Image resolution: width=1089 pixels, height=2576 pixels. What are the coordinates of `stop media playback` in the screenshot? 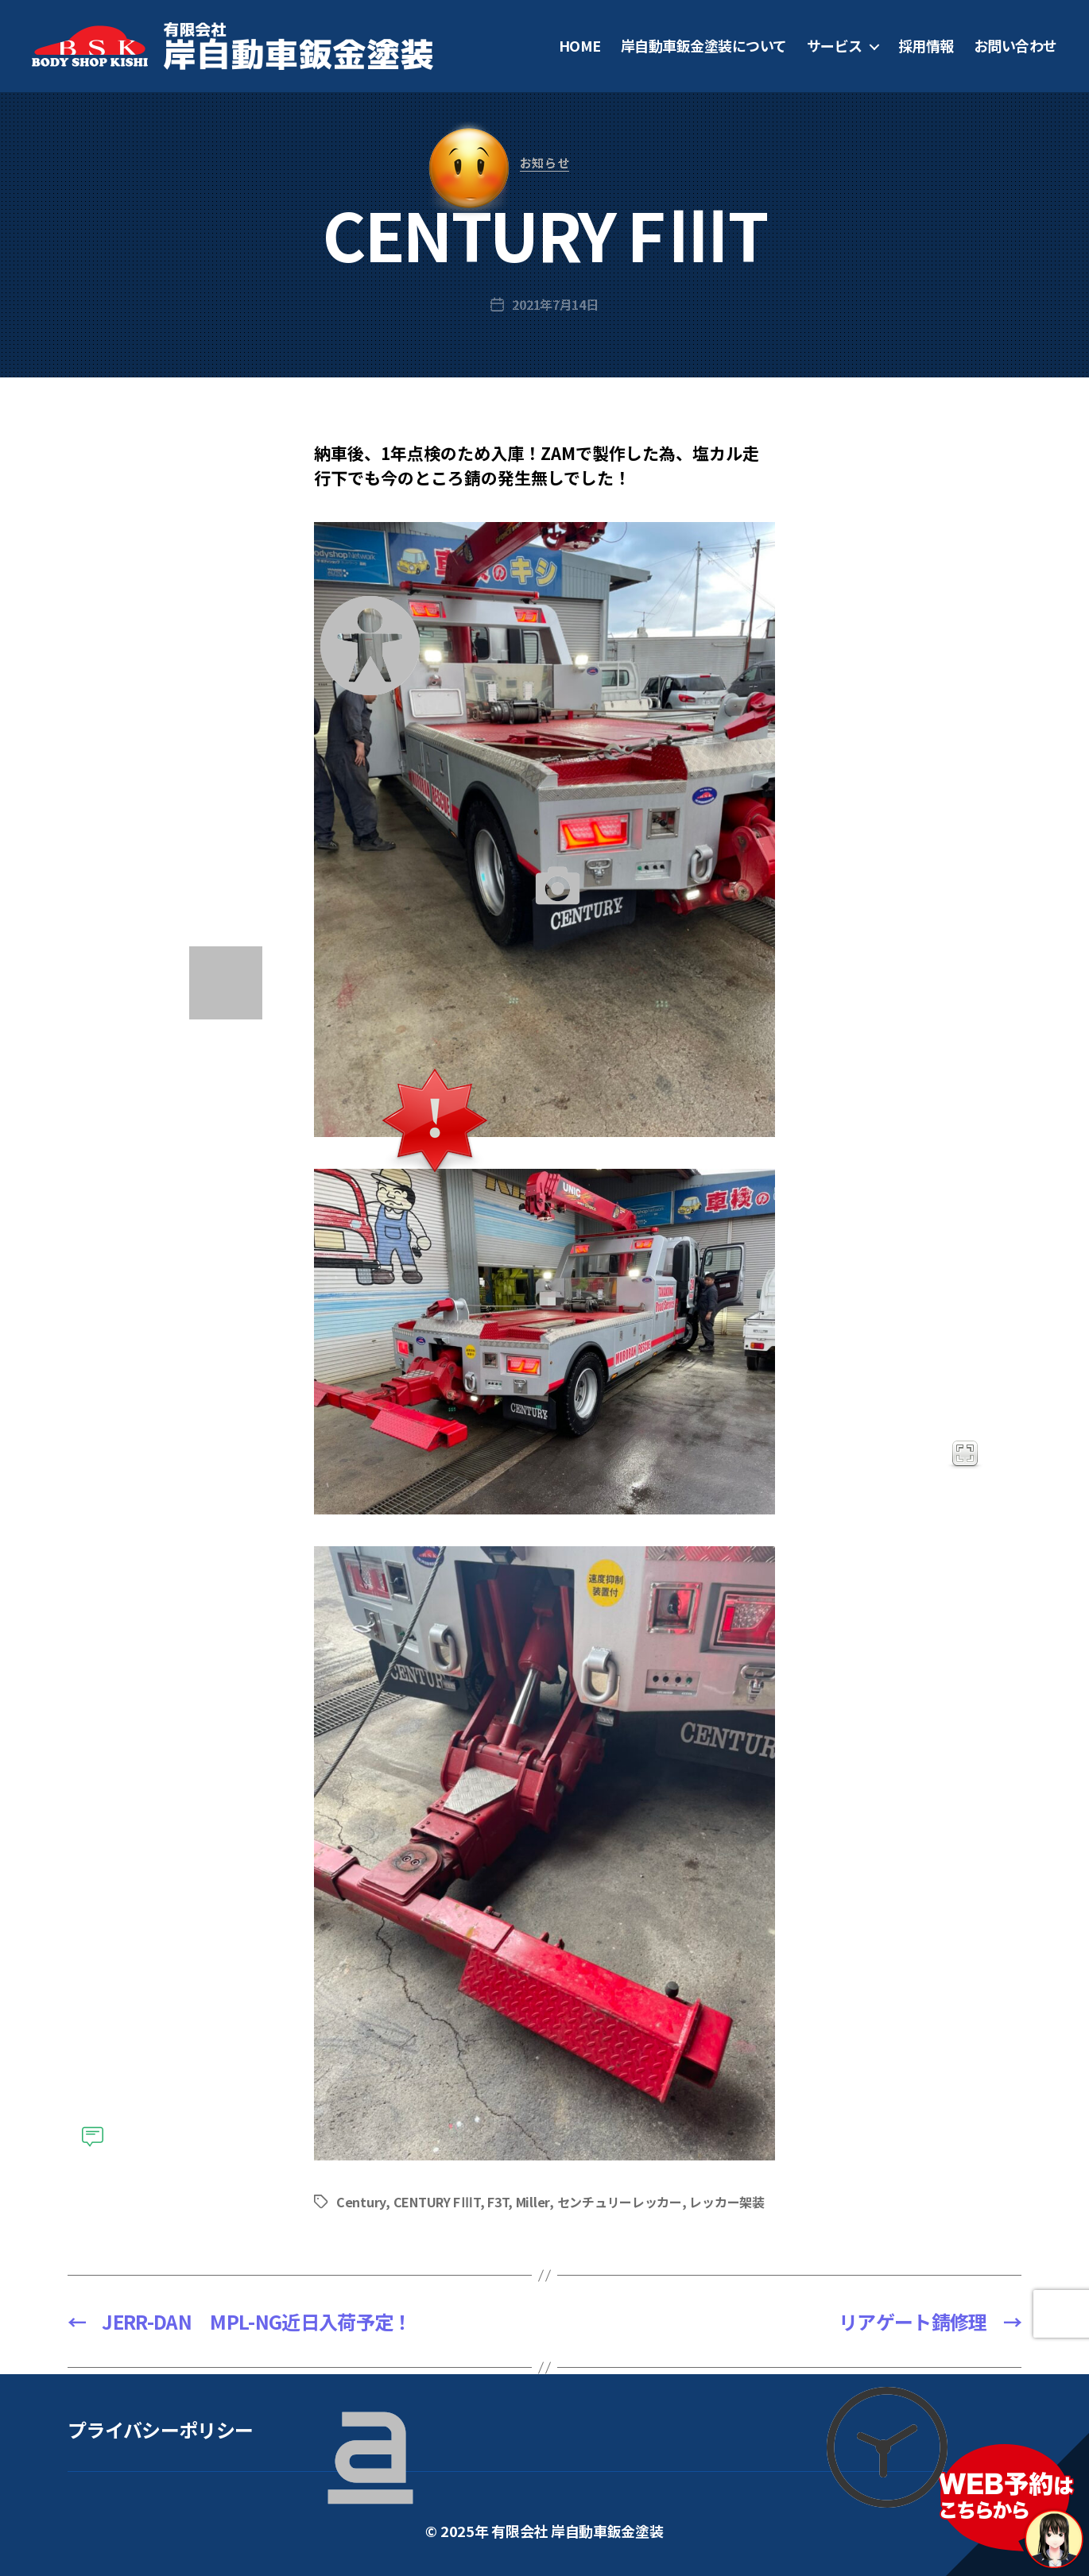 It's located at (226, 983).